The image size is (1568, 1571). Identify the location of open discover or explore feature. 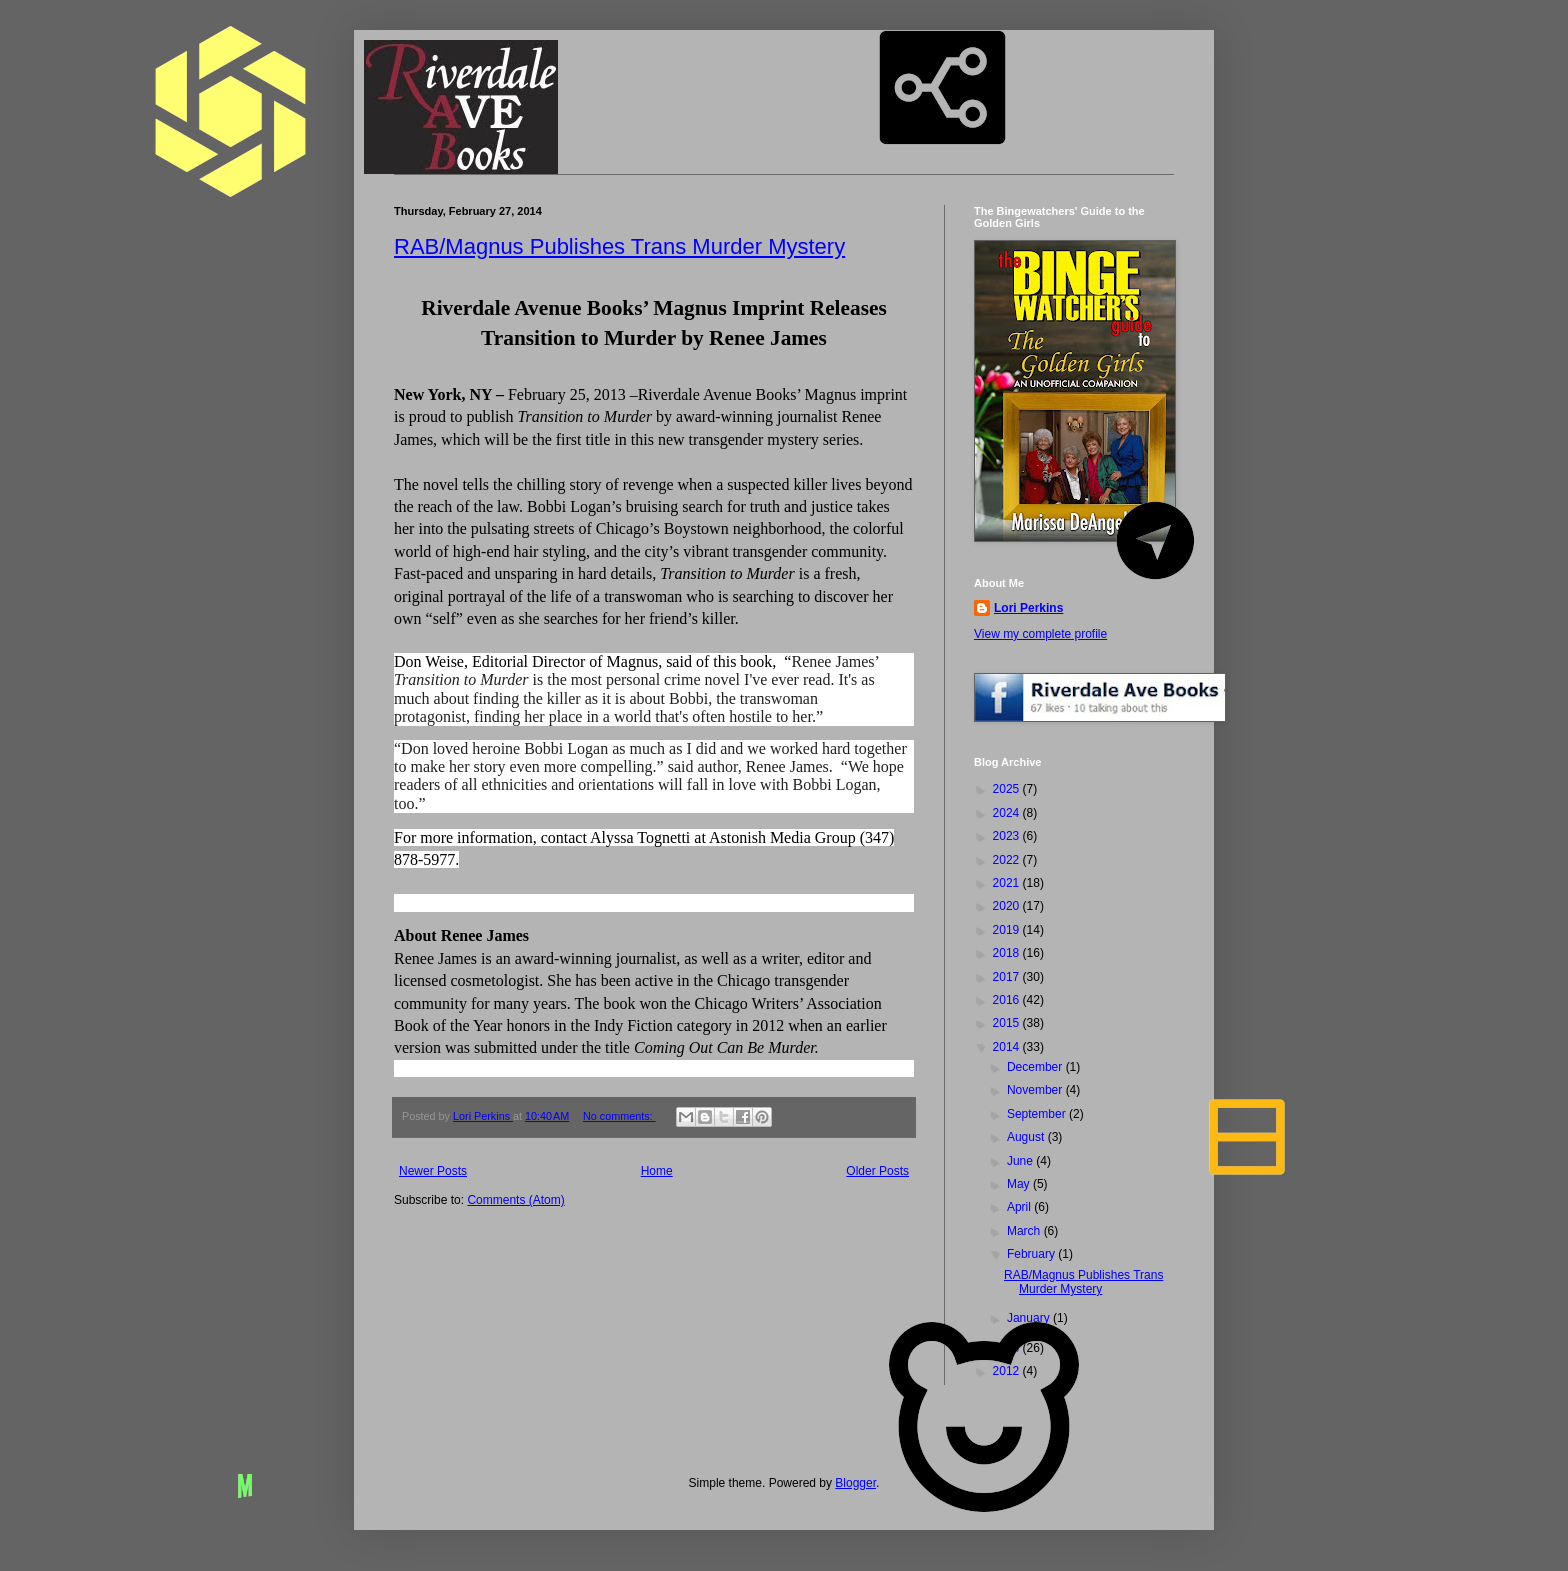
(1151, 540).